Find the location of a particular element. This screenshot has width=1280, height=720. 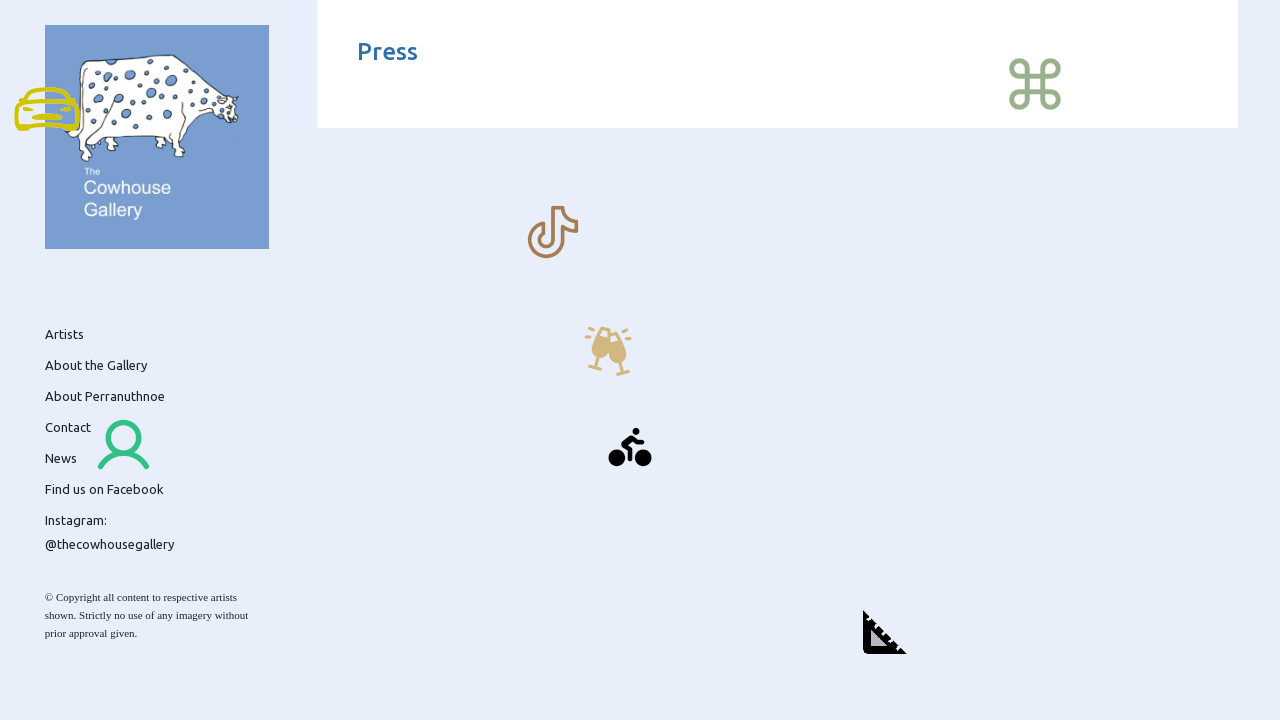

open TikTok app is located at coordinates (553, 233).